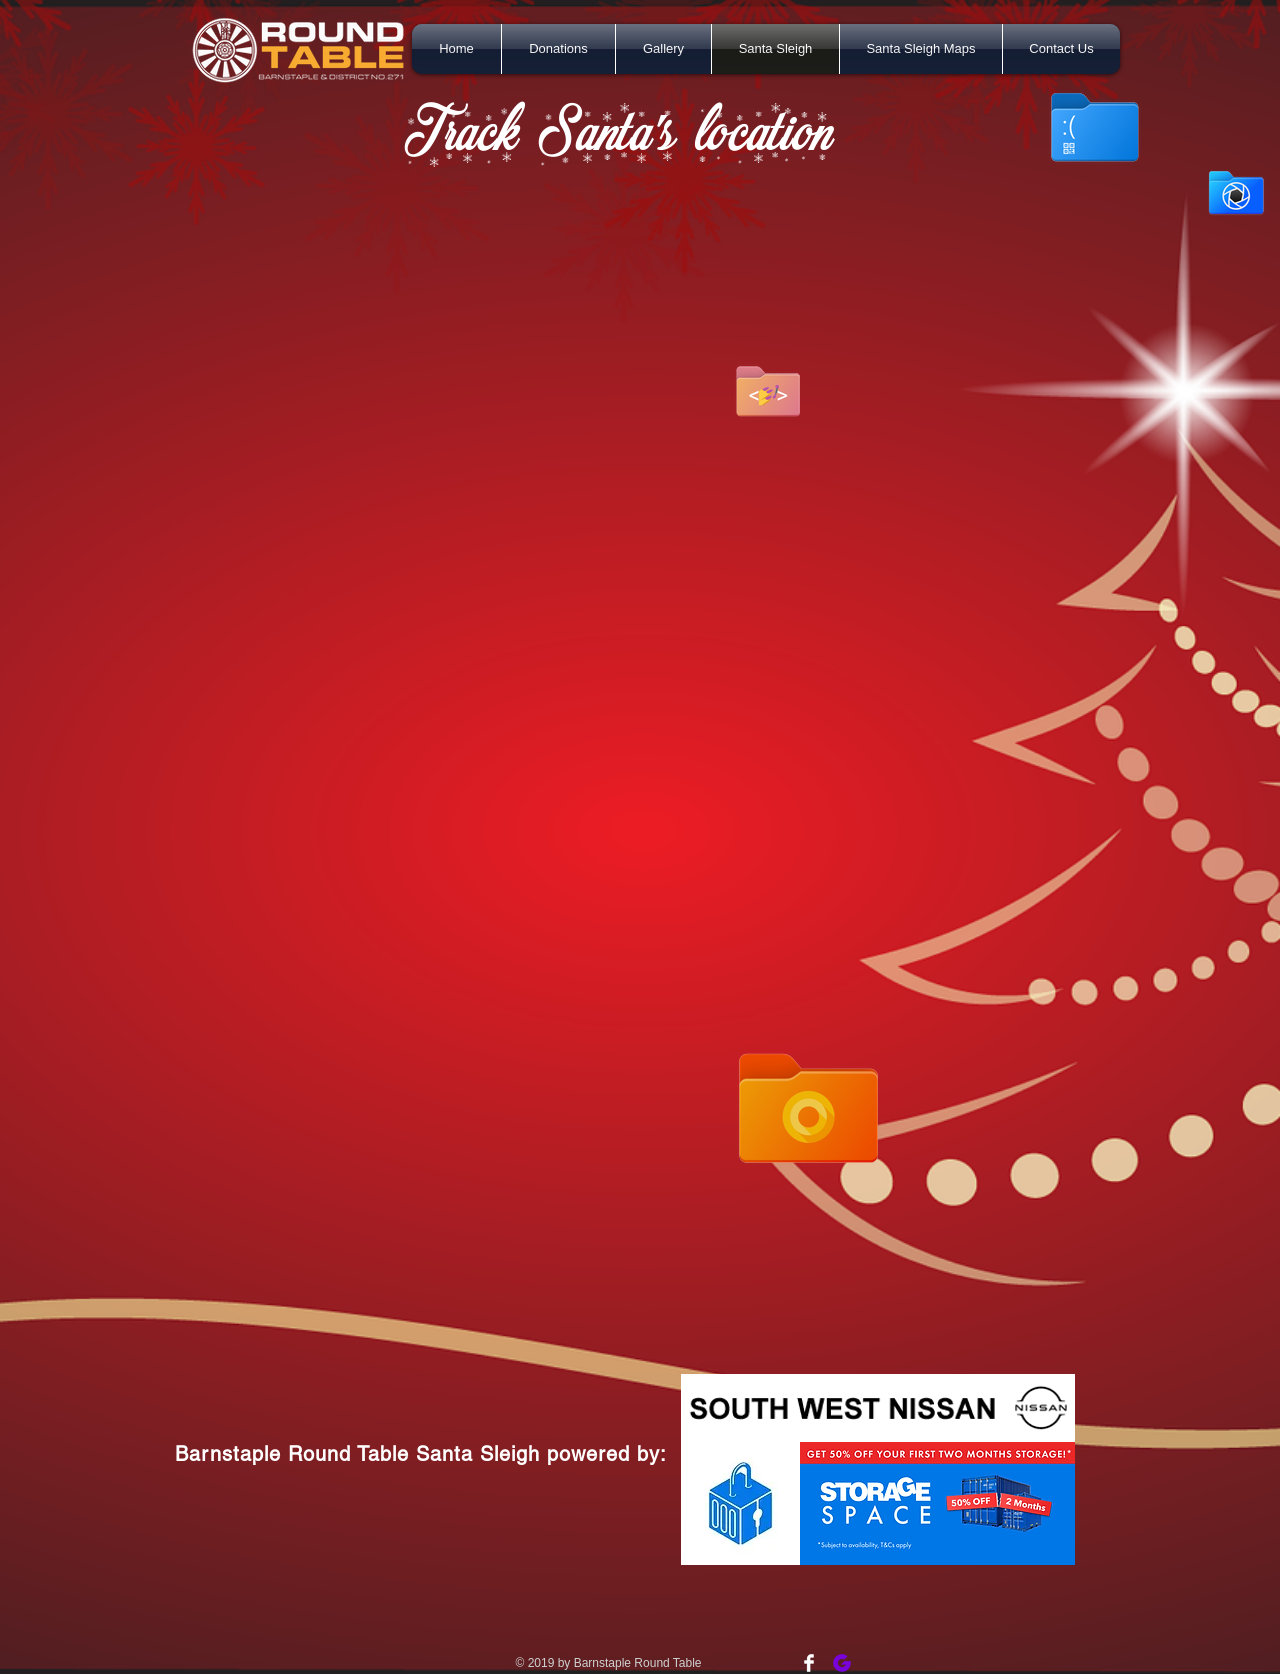 This screenshot has width=1280, height=1674. I want to click on open android oreo system folder, so click(808, 1112).